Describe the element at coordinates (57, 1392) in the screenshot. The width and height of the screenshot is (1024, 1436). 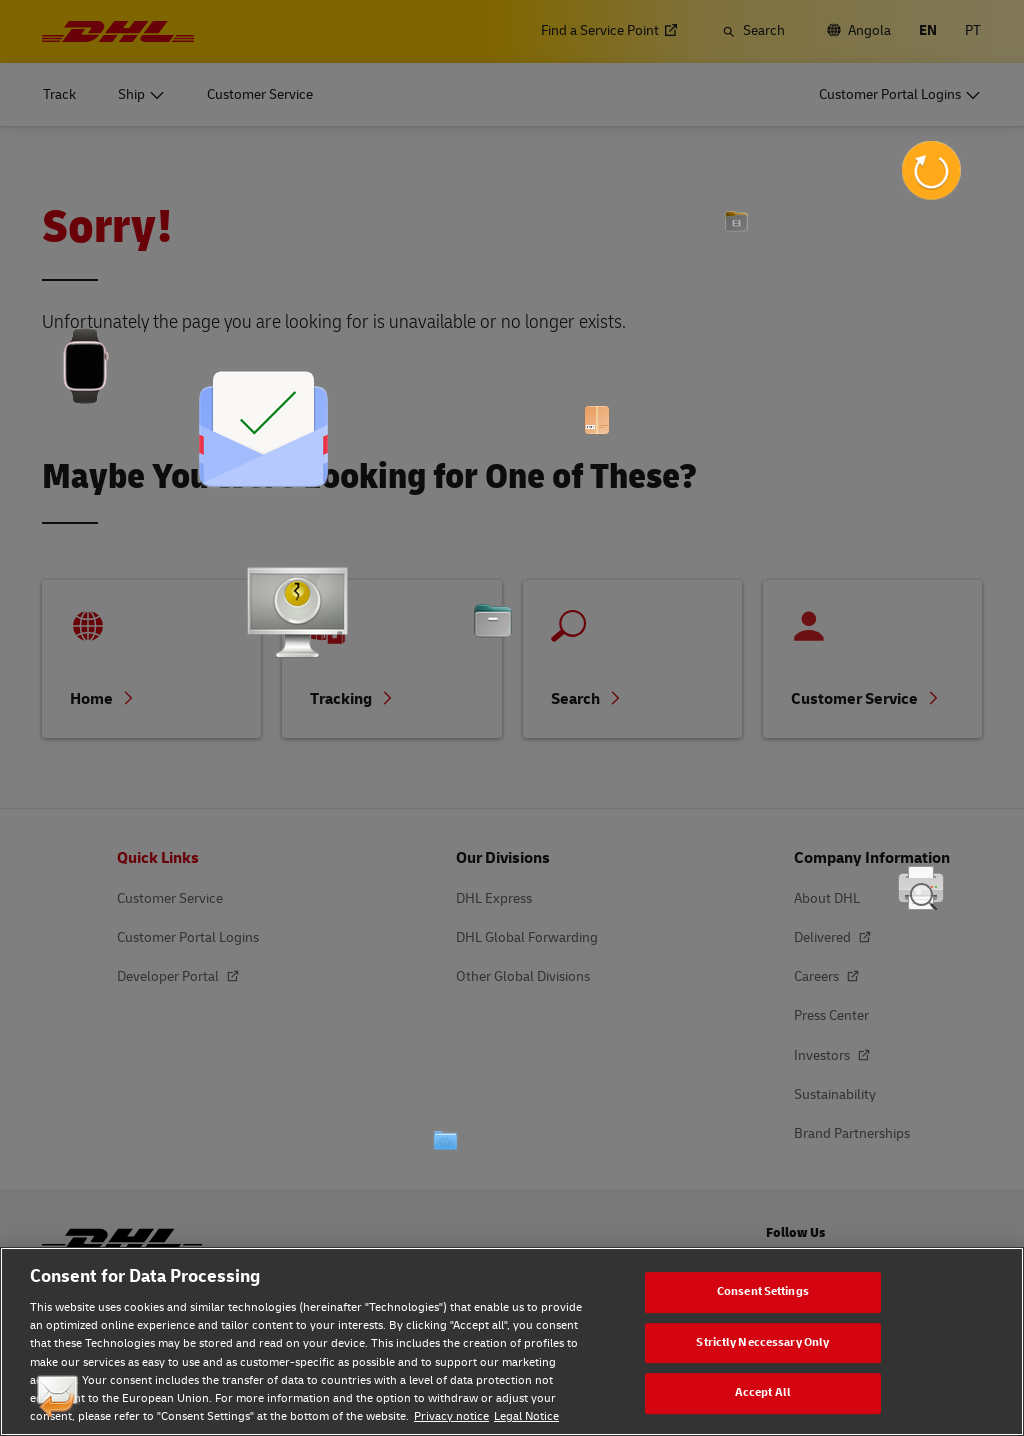
I see `reply to the sender of this email` at that location.